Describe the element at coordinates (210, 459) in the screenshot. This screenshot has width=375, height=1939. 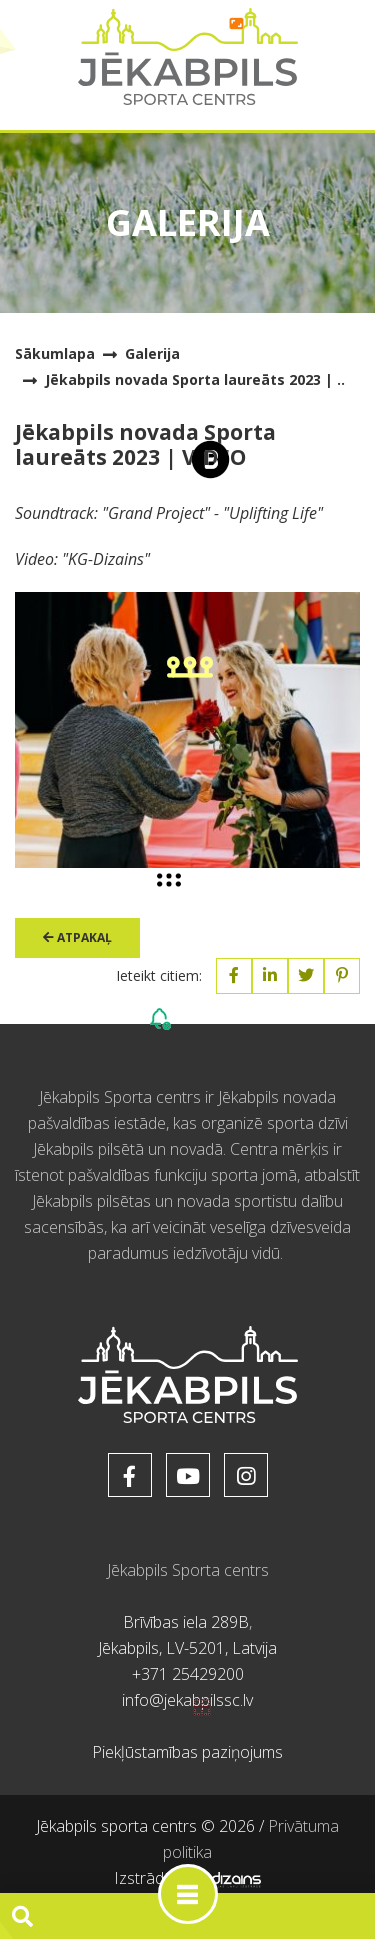
I see `xbox controller B button indicator` at that location.